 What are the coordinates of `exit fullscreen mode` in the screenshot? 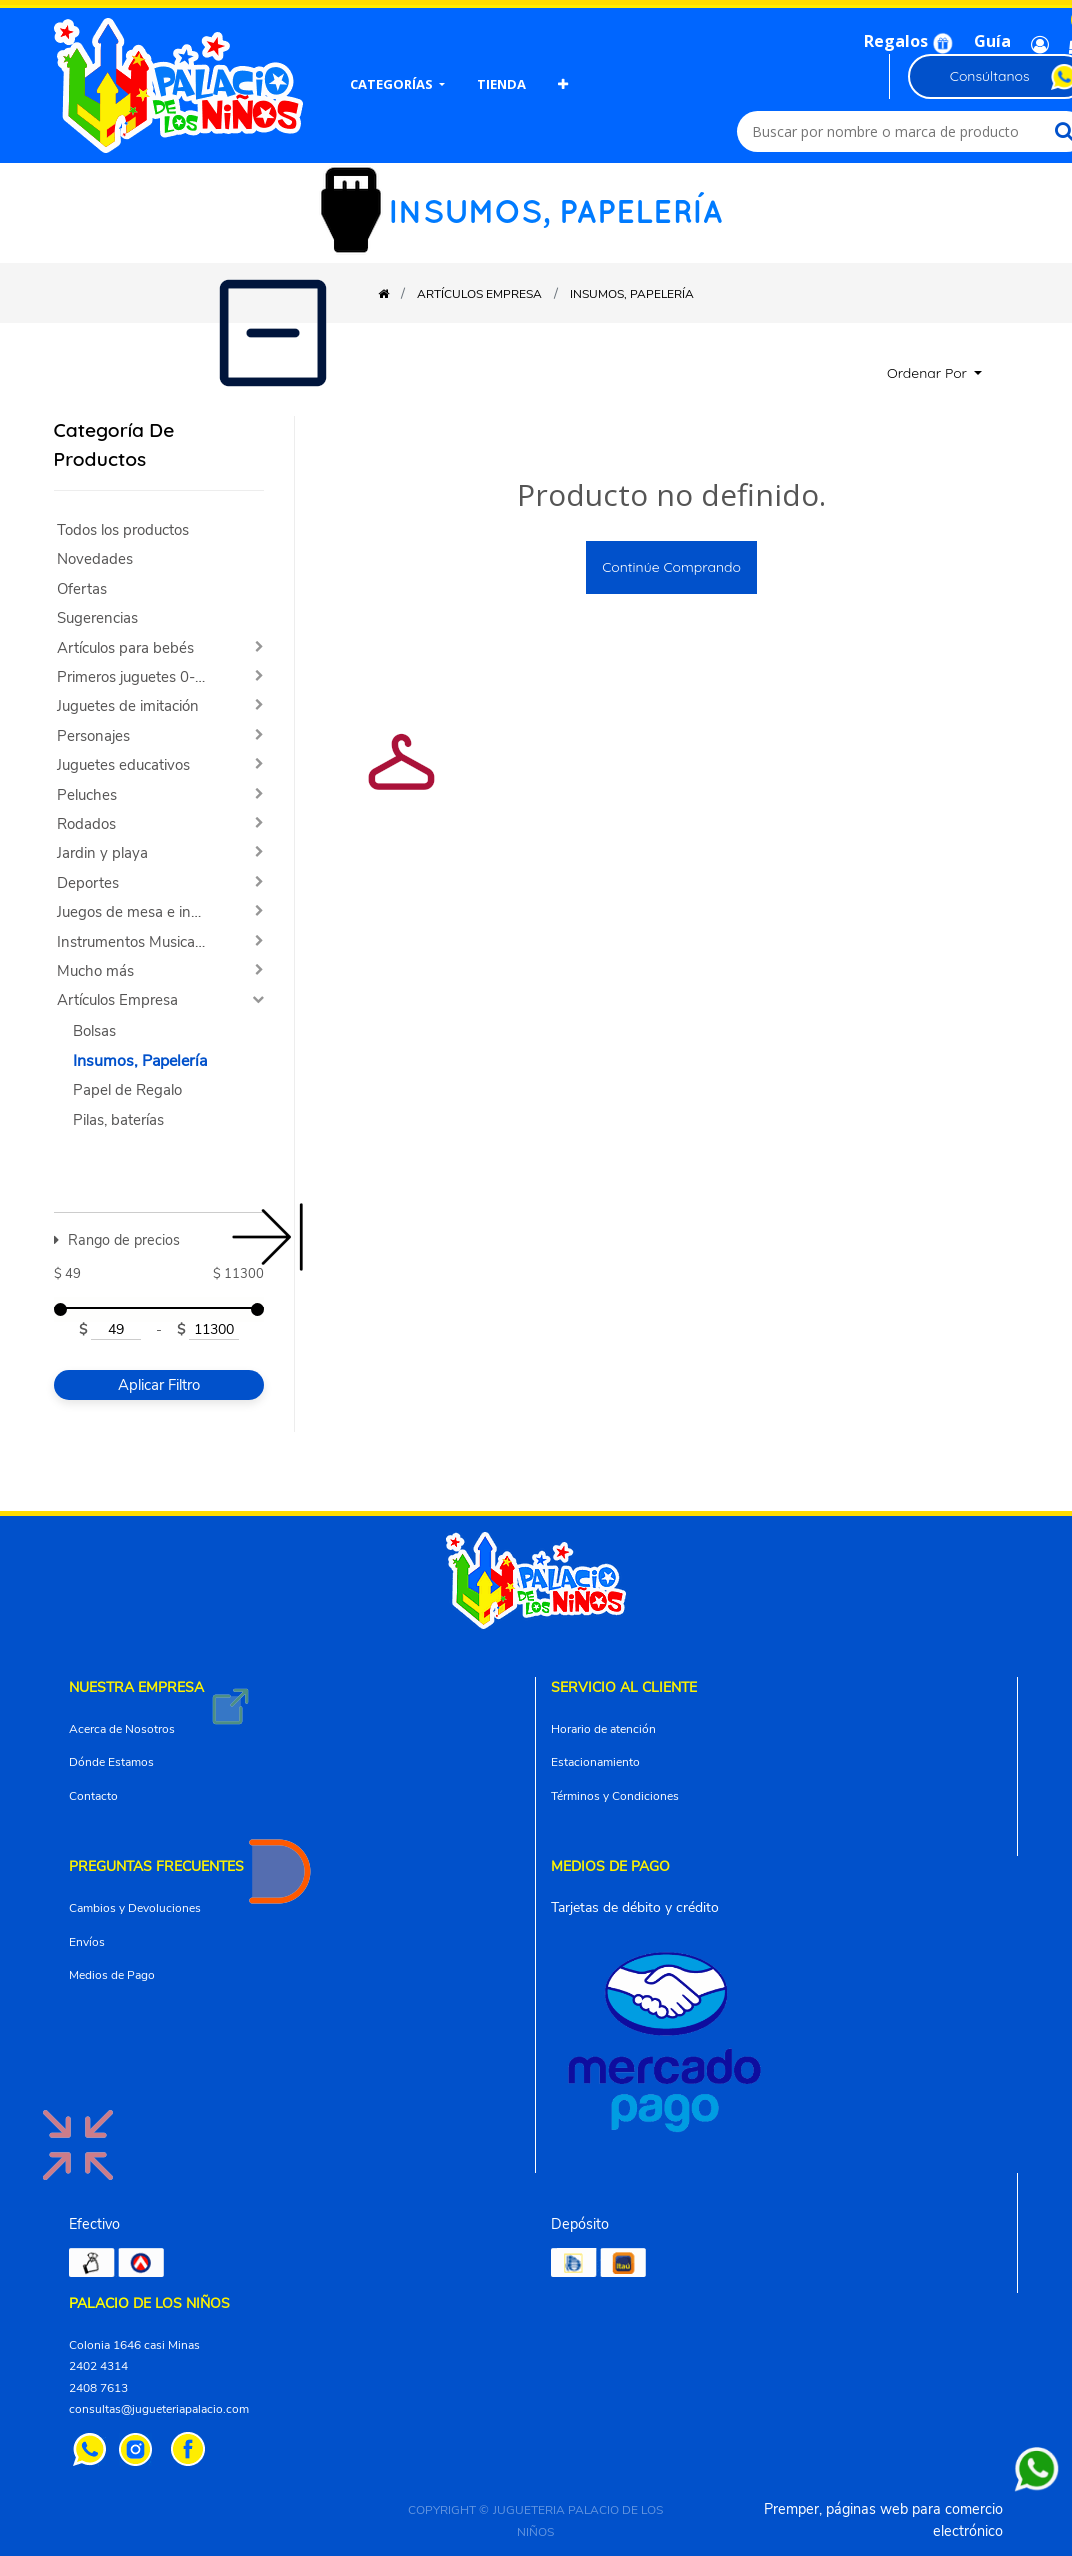 It's located at (78, 2145).